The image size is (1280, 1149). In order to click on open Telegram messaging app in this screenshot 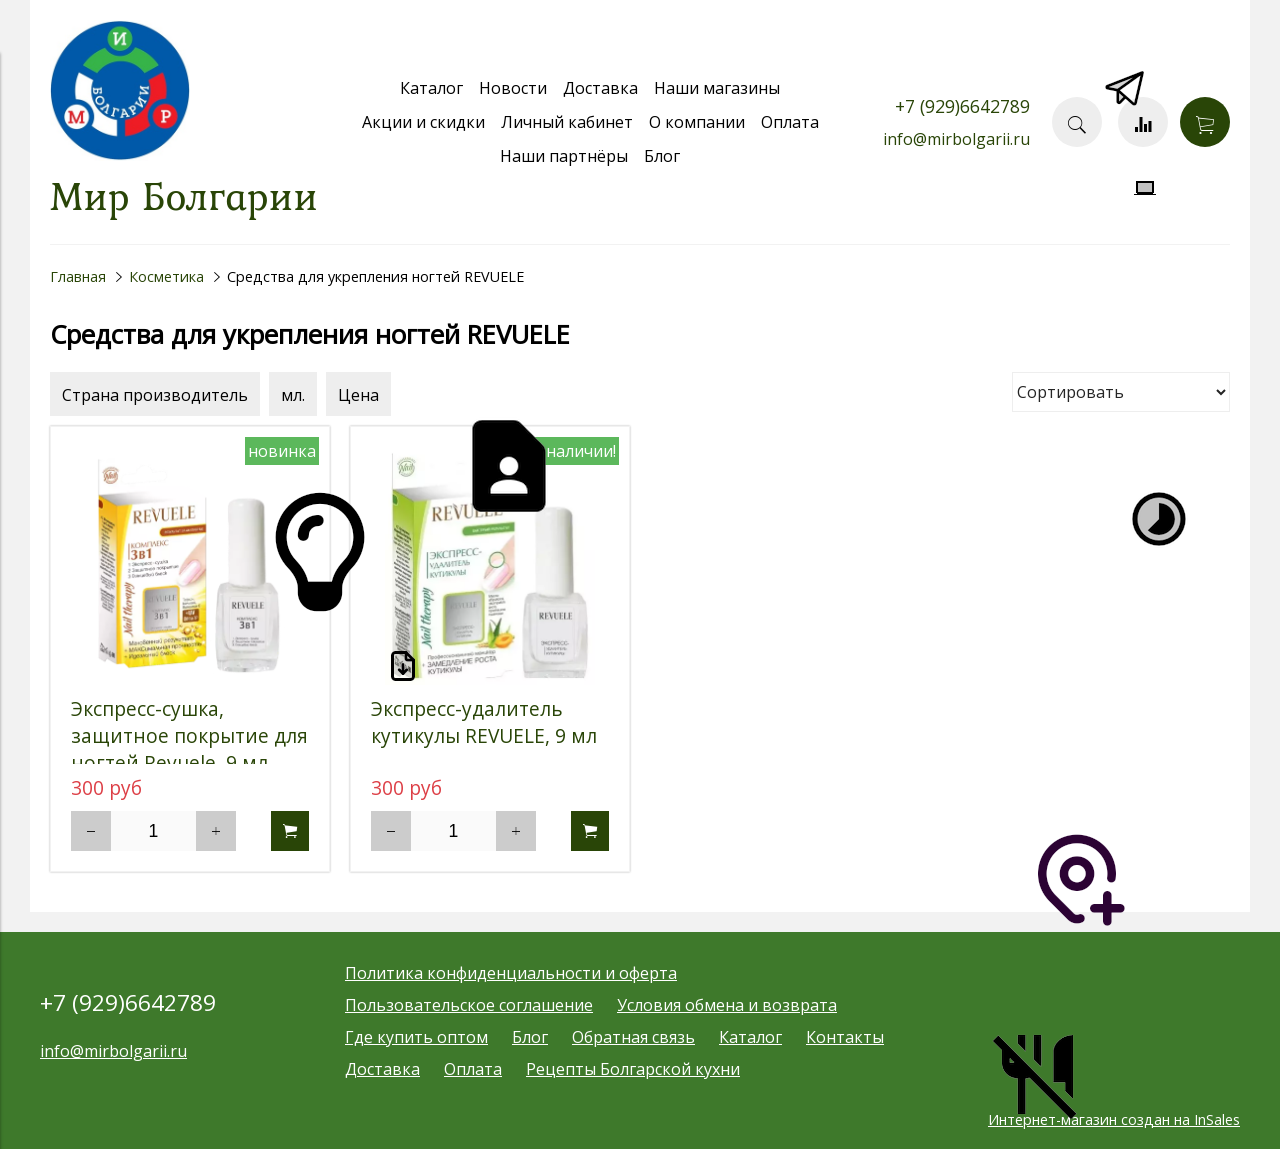, I will do `click(1126, 89)`.